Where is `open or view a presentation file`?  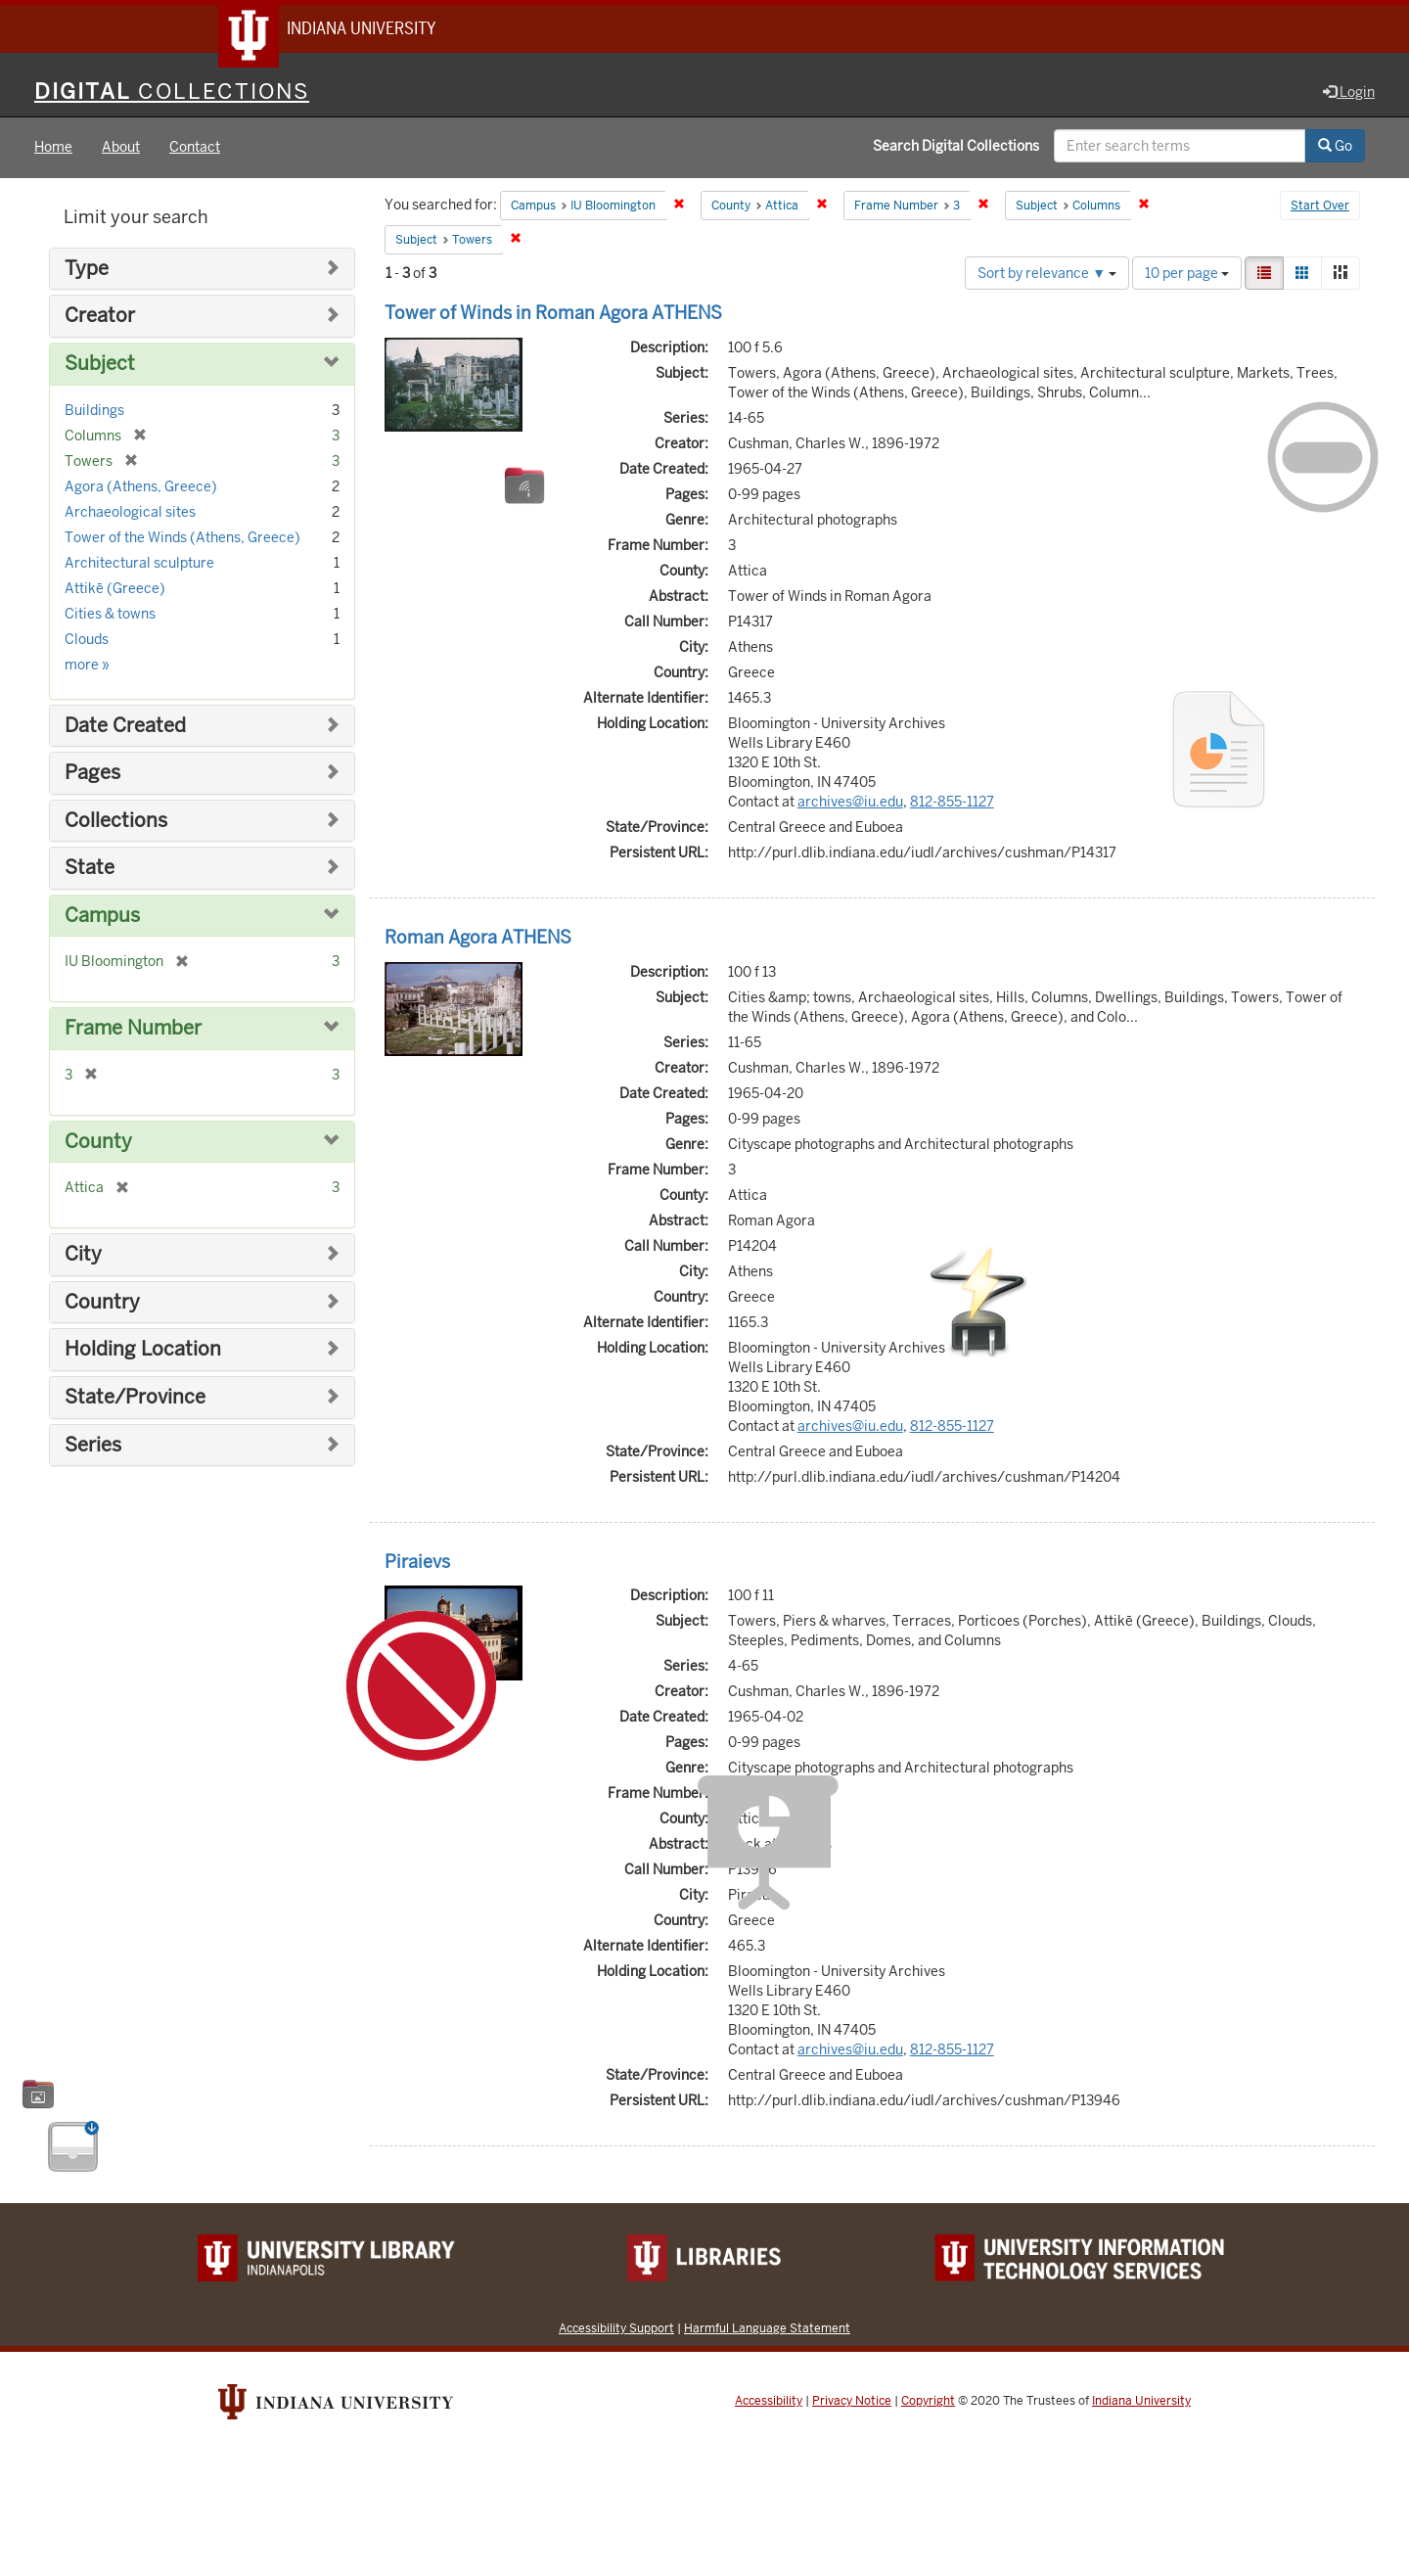 open or view a presentation file is located at coordinates (769, 1837).